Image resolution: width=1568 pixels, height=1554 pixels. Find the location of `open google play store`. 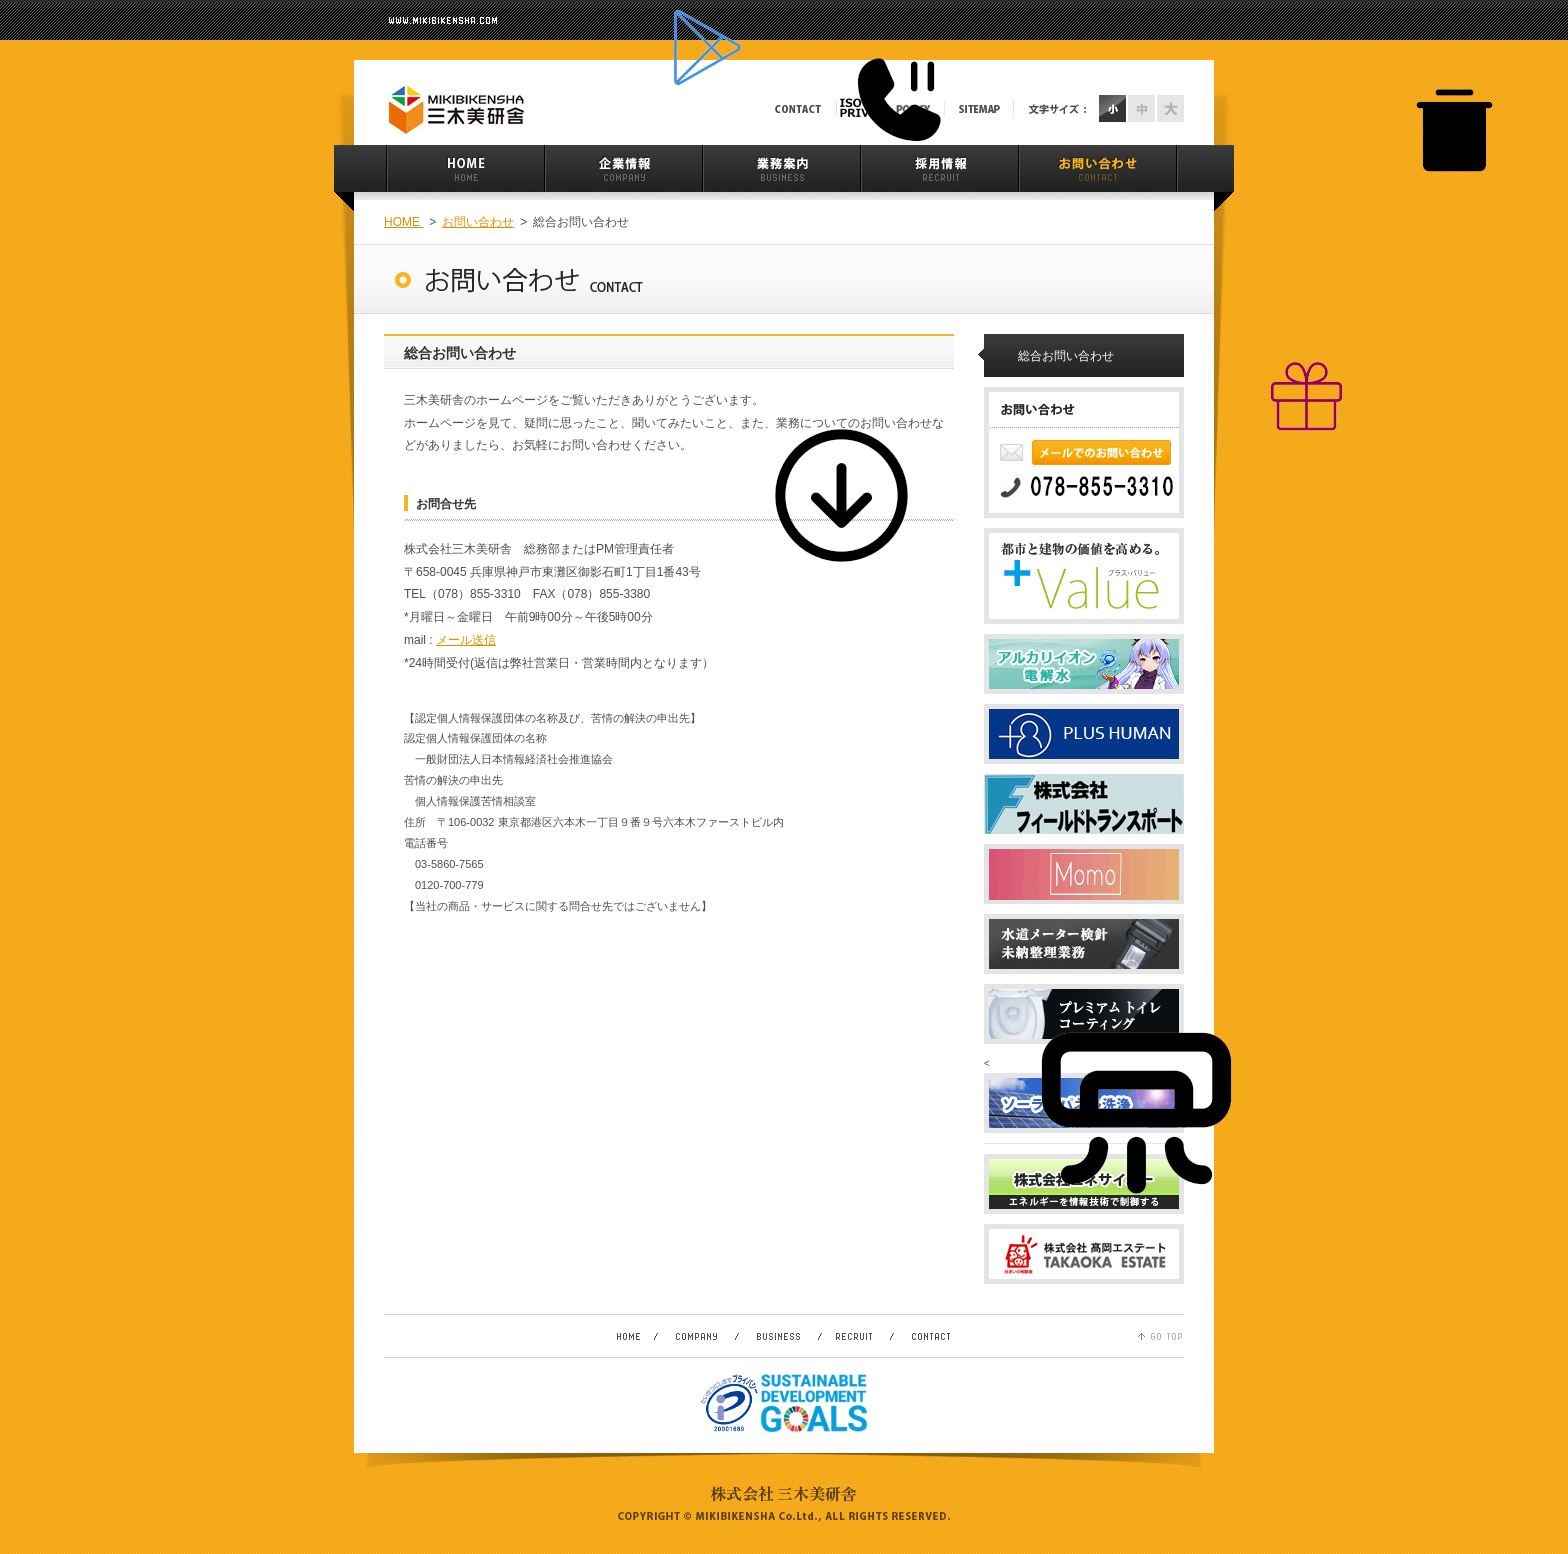

open google play store is located at coordinates (700, 47).